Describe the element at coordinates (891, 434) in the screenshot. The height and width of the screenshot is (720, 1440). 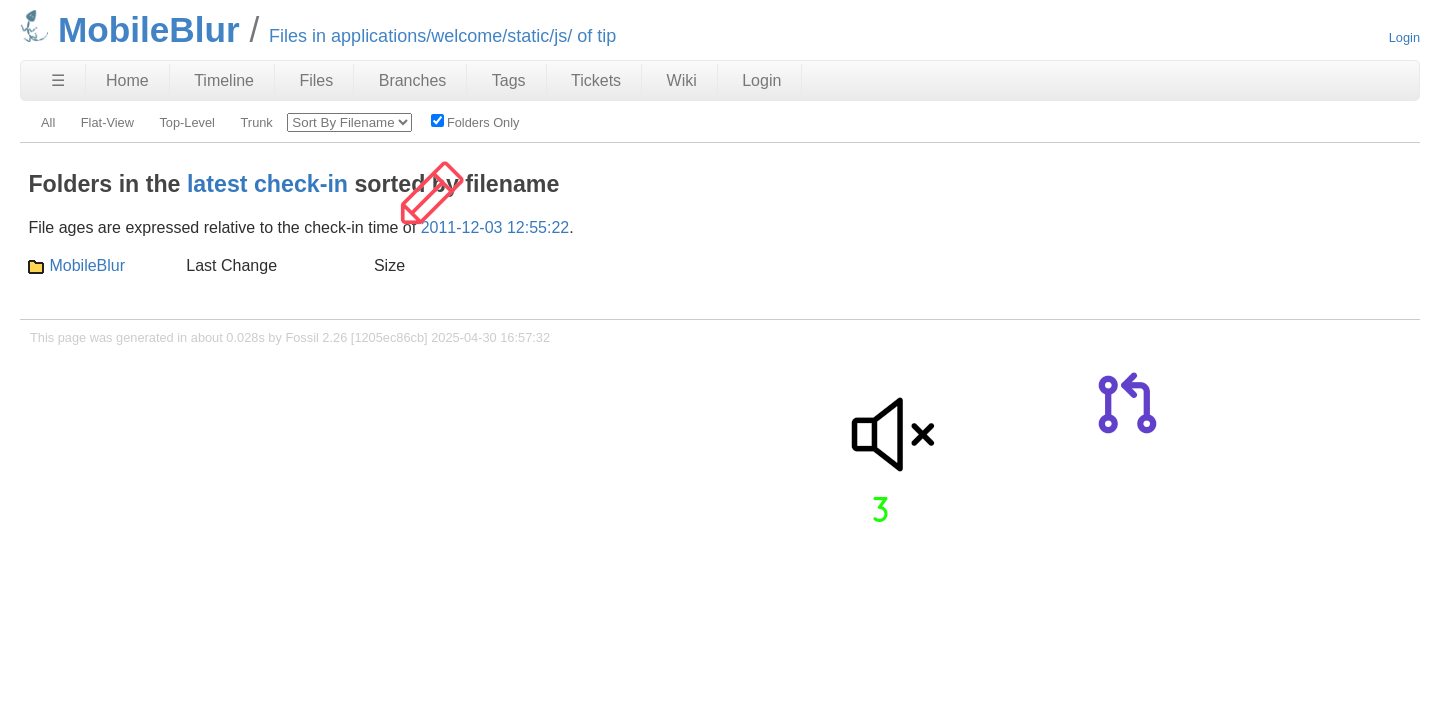
I see `mute audio or sound` at that location.